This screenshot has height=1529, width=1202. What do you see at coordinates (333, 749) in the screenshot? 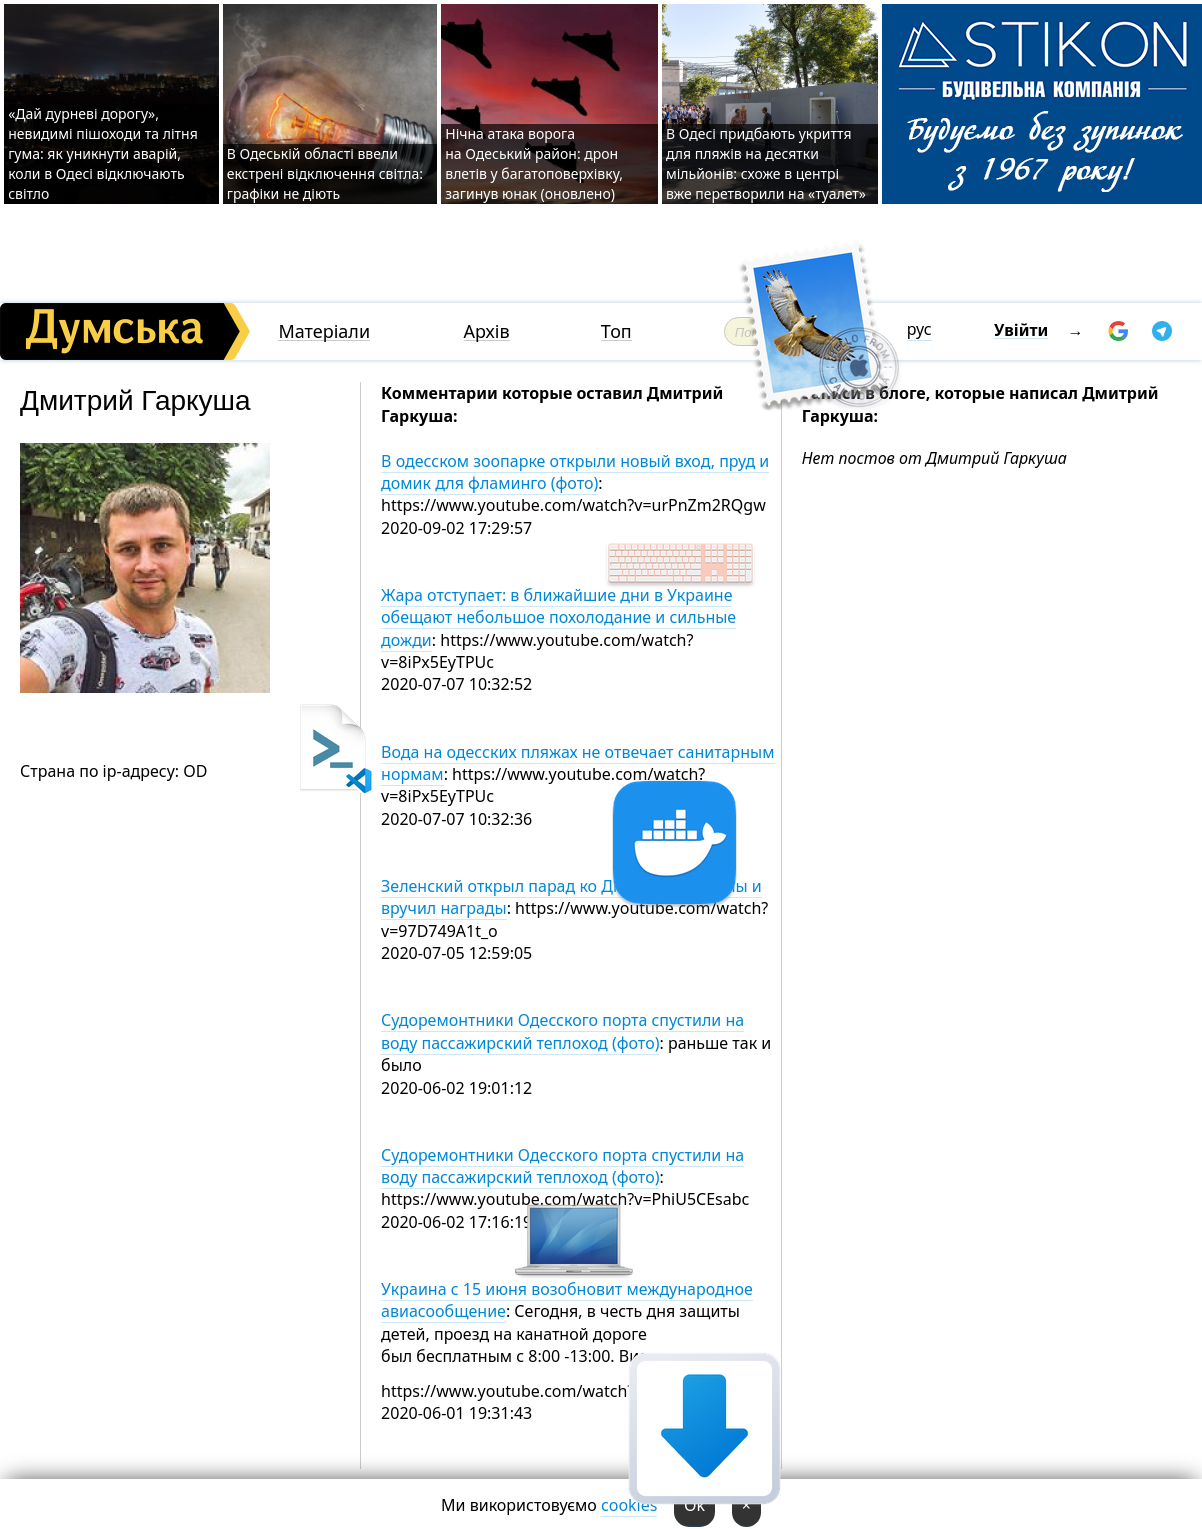
I see `open a PowerShell script file in Visual Studio Code` at bounding box center [333, 749].